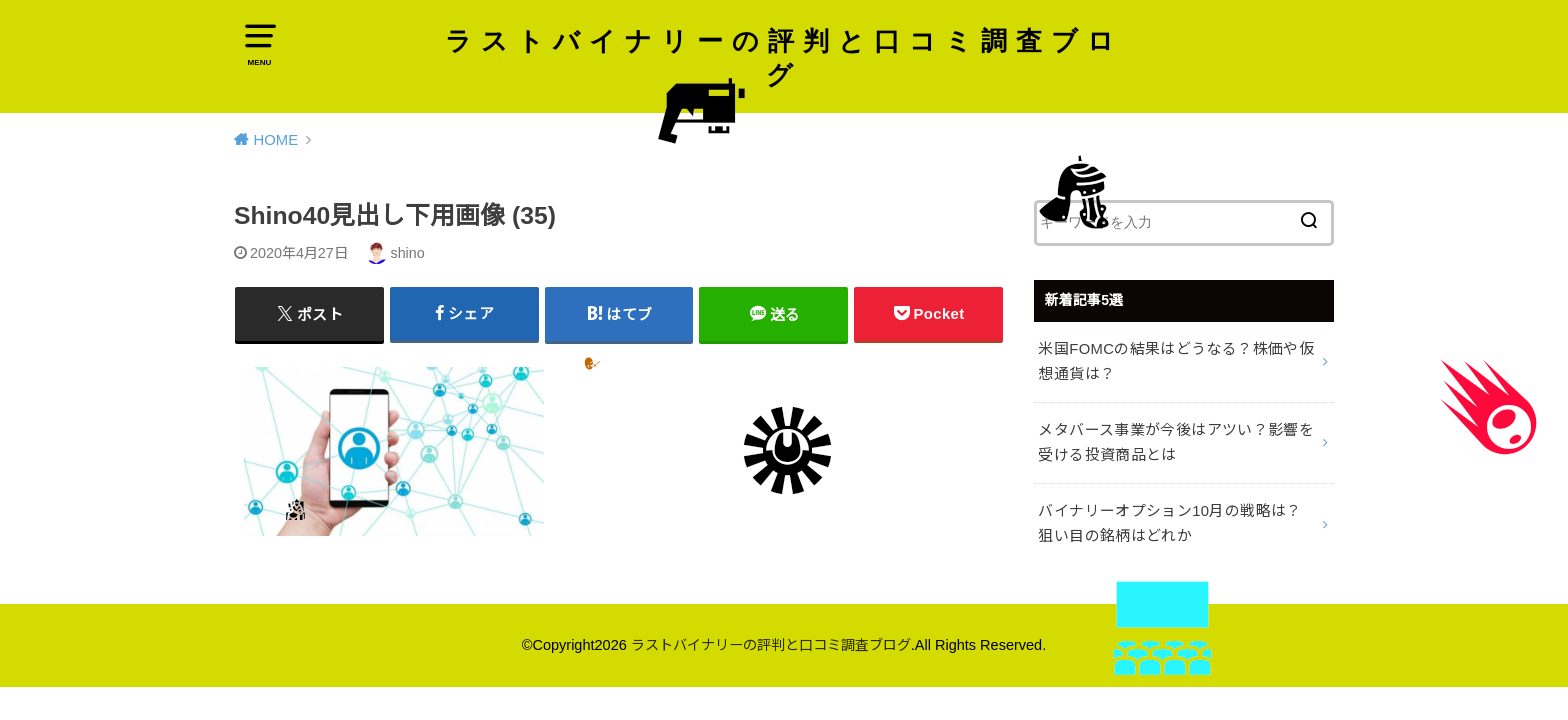  I want to click on select roman soldier or centurion character class, so click(1074, 192).